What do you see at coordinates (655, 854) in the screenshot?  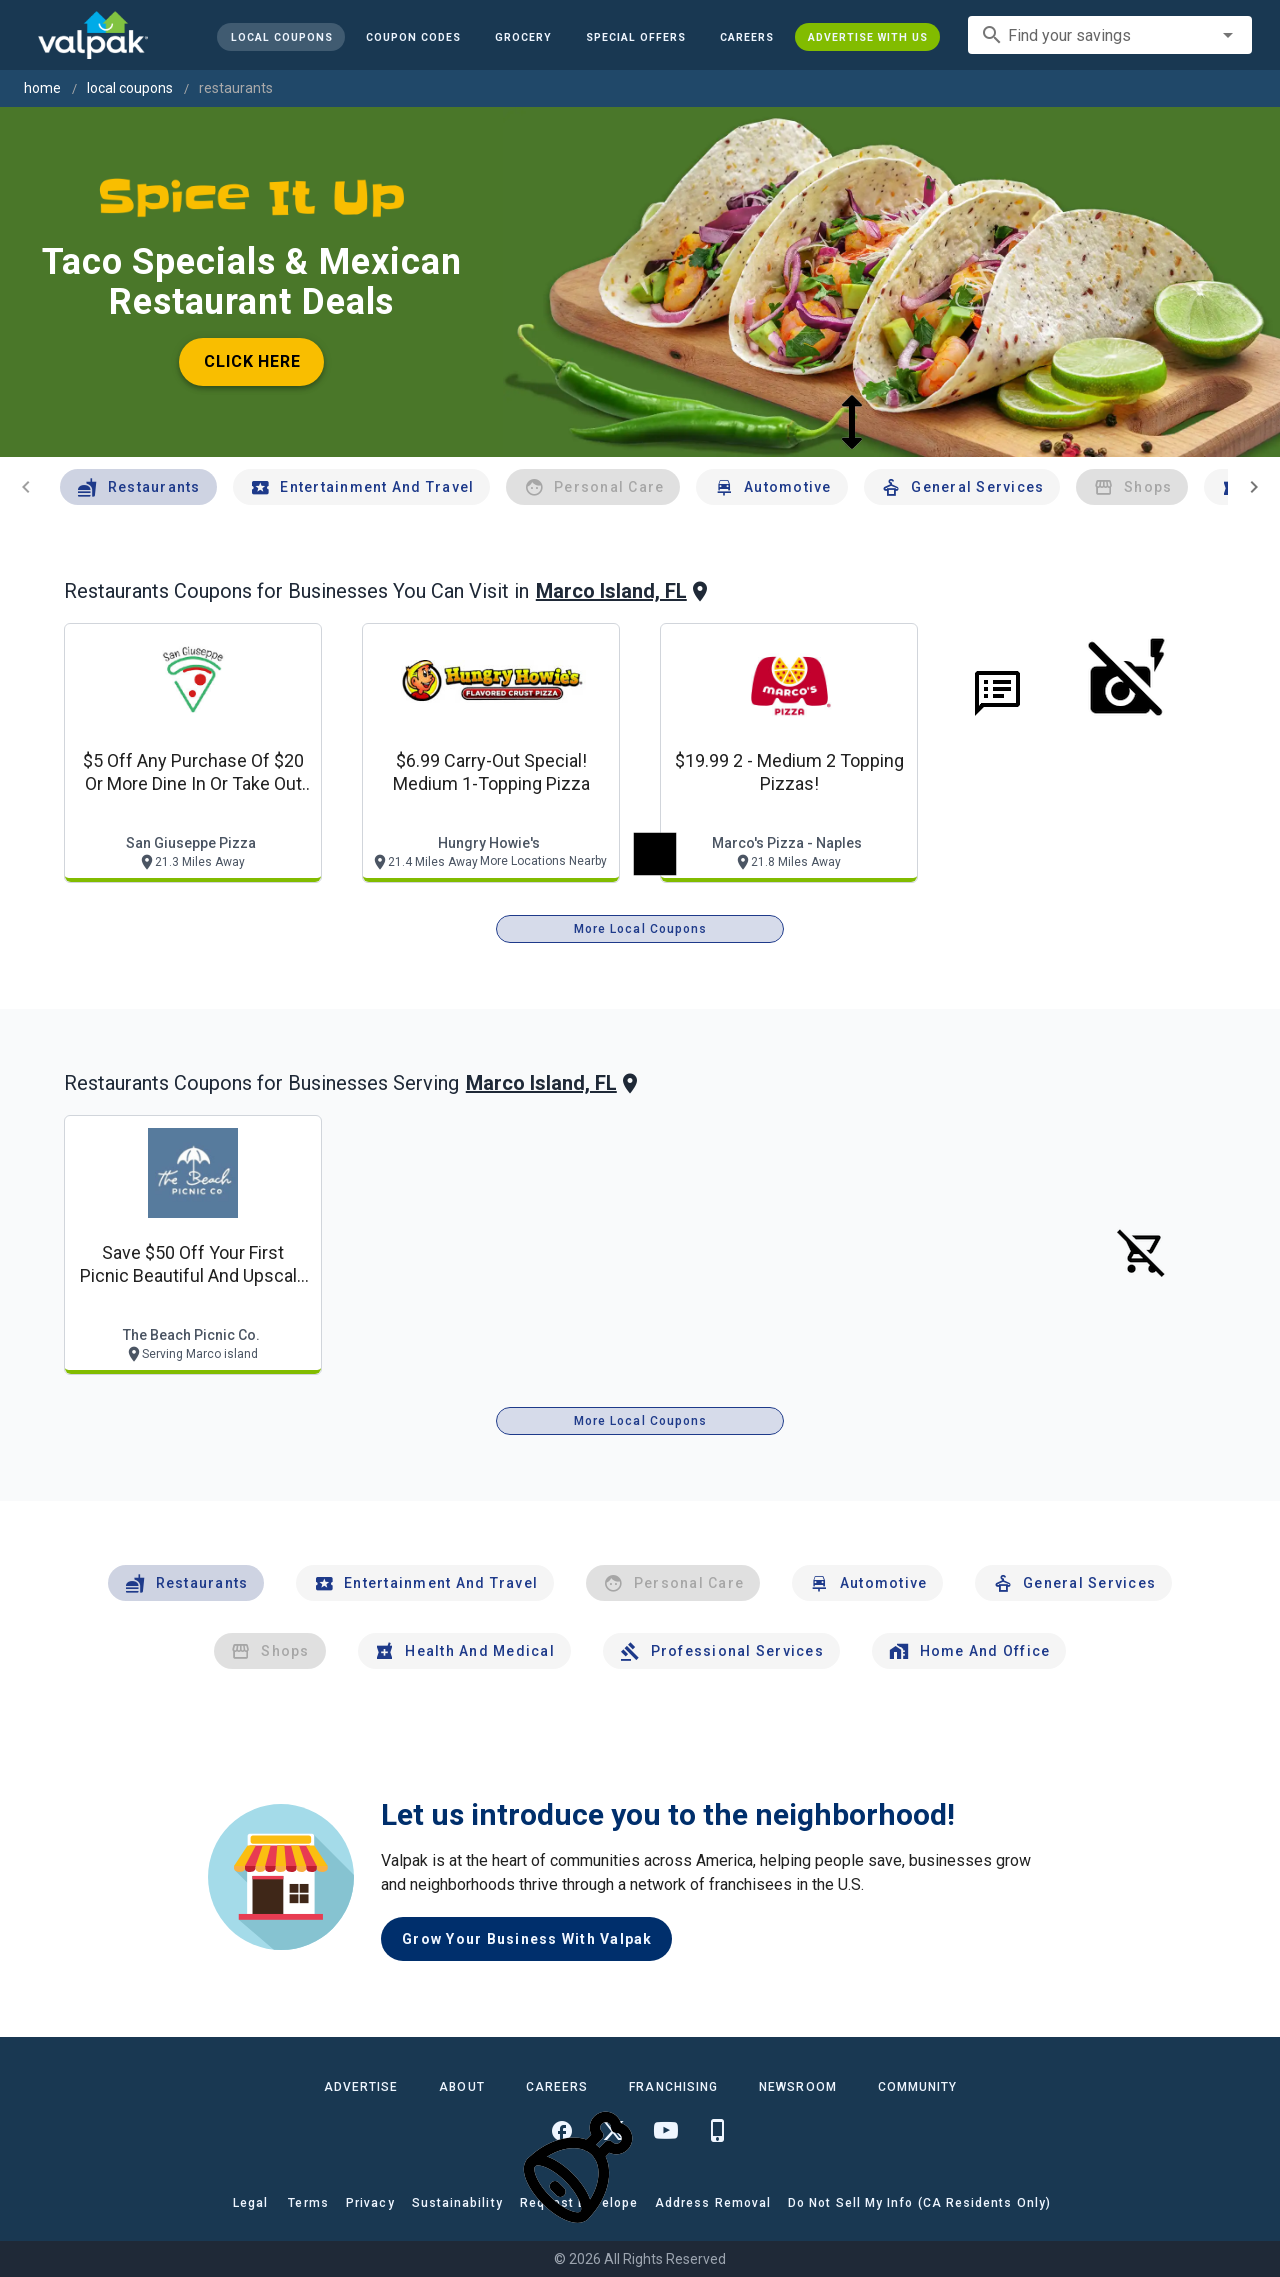 I see `stop media playback` at bounding box center [655, 854].